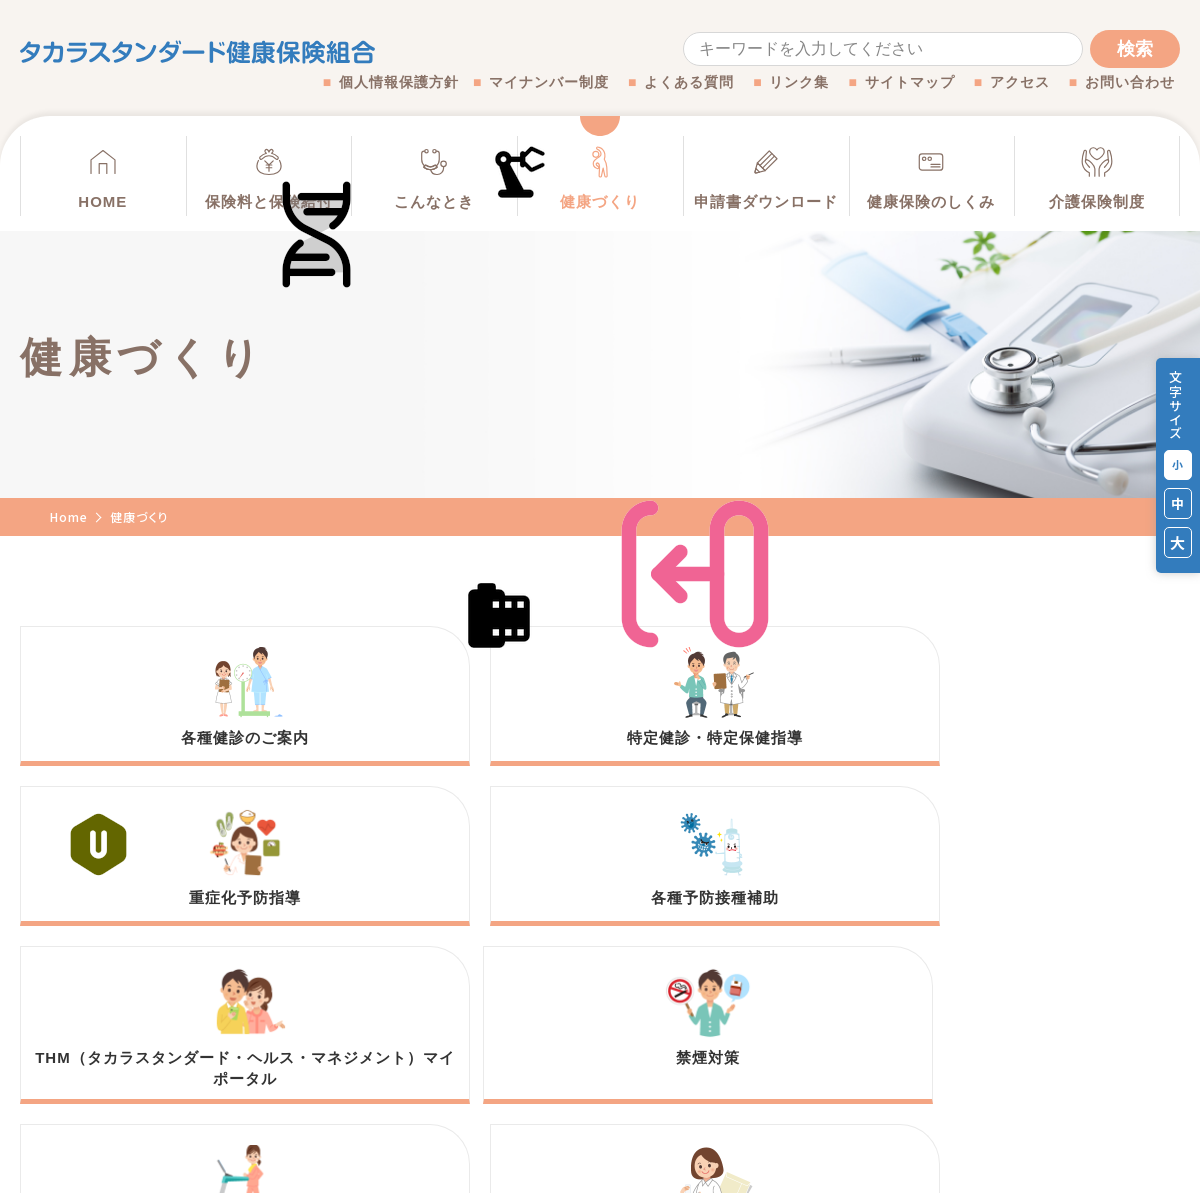 The width and height of the screenshot is (1200, 1193). Describe the element at coordinates (98, 844) in the screenshot. I see `indicates a user or username initial` at that location.